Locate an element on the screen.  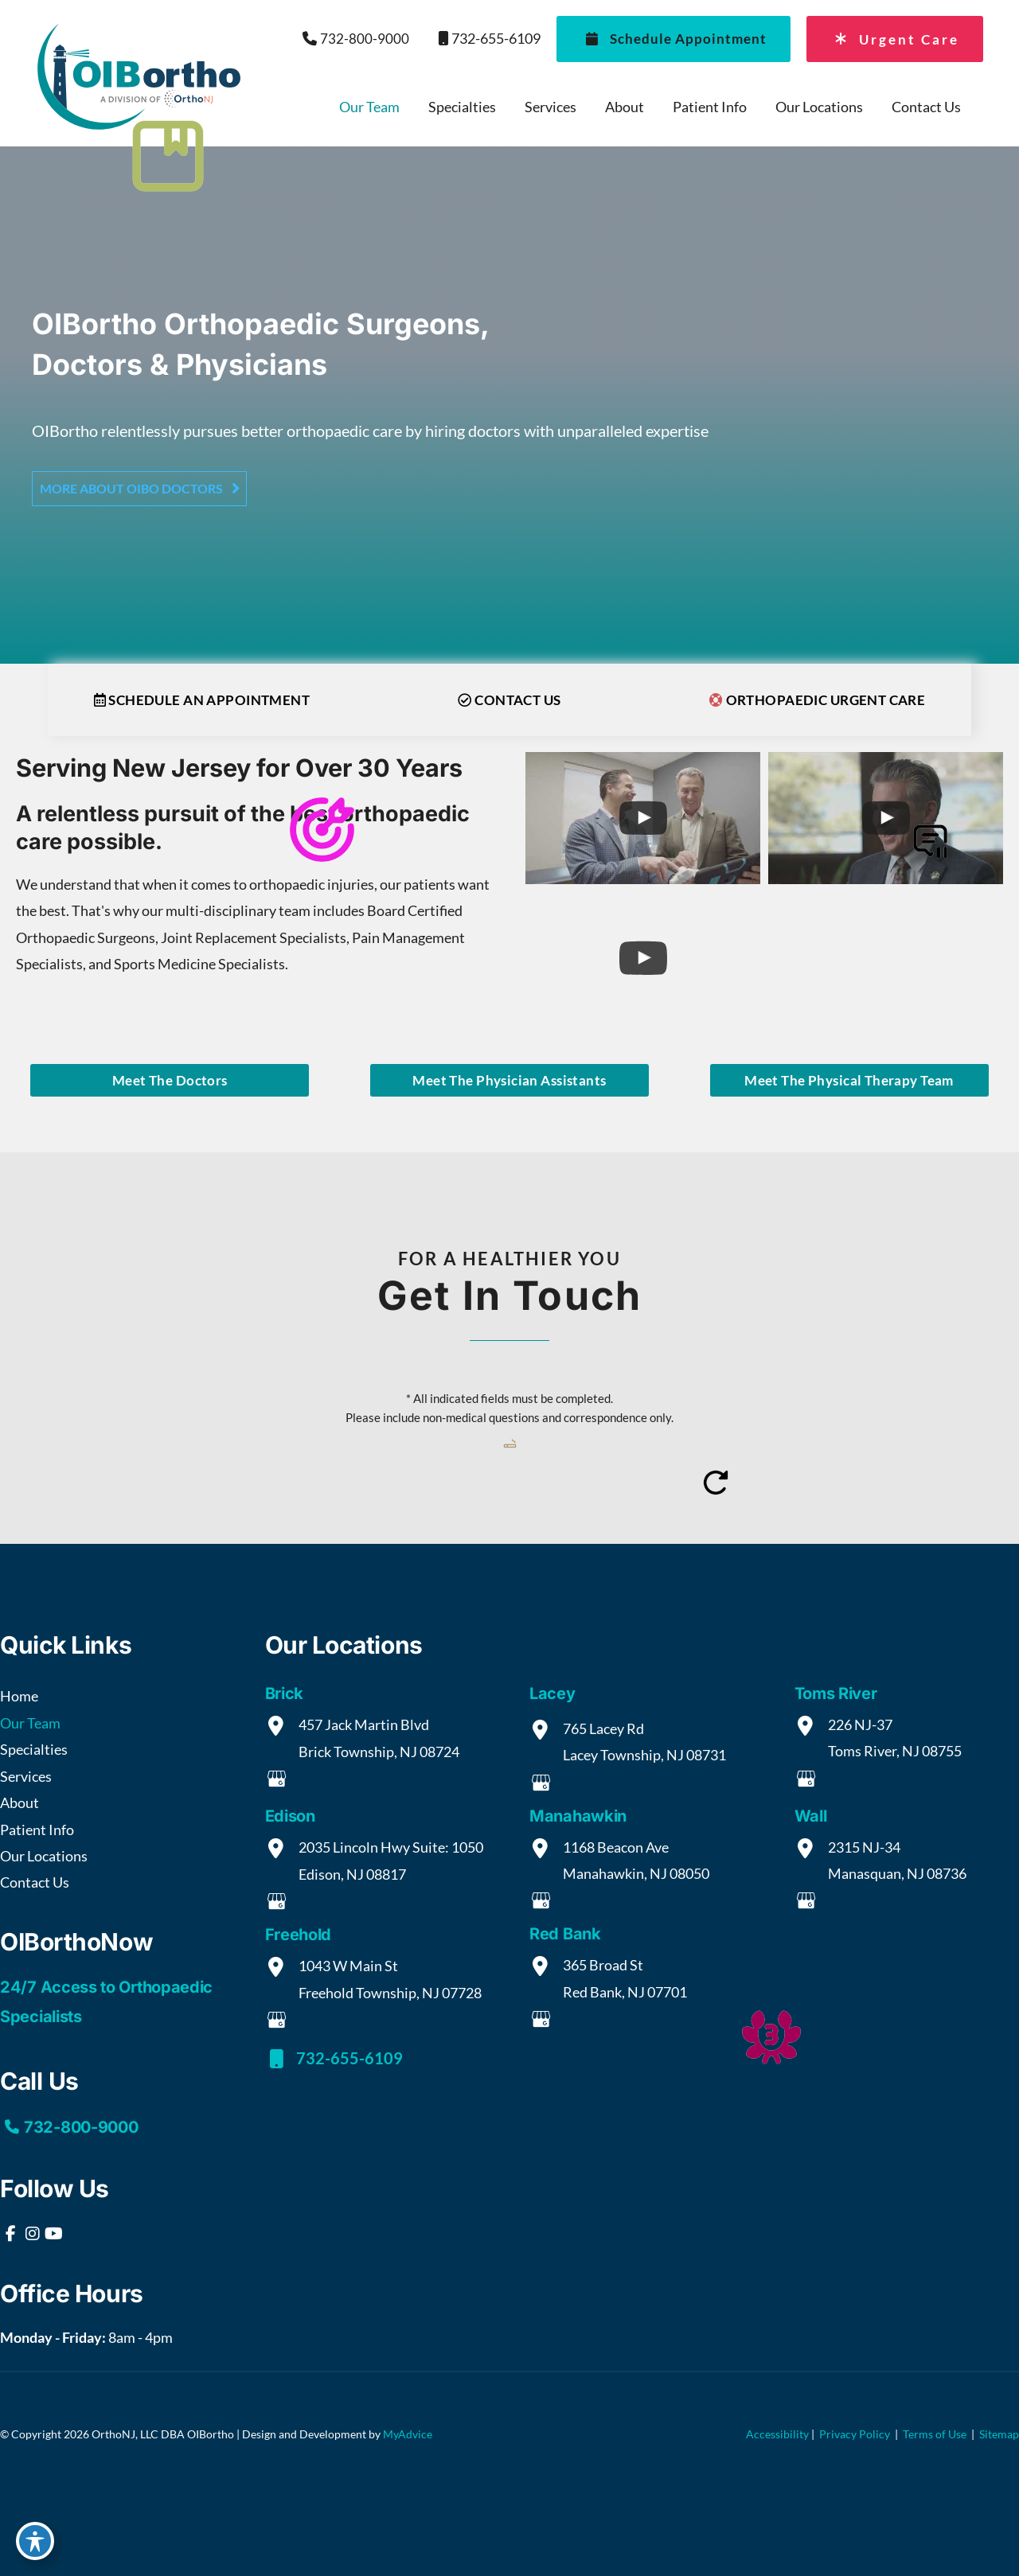
pause message notifications is located at coordinates (930, 840).